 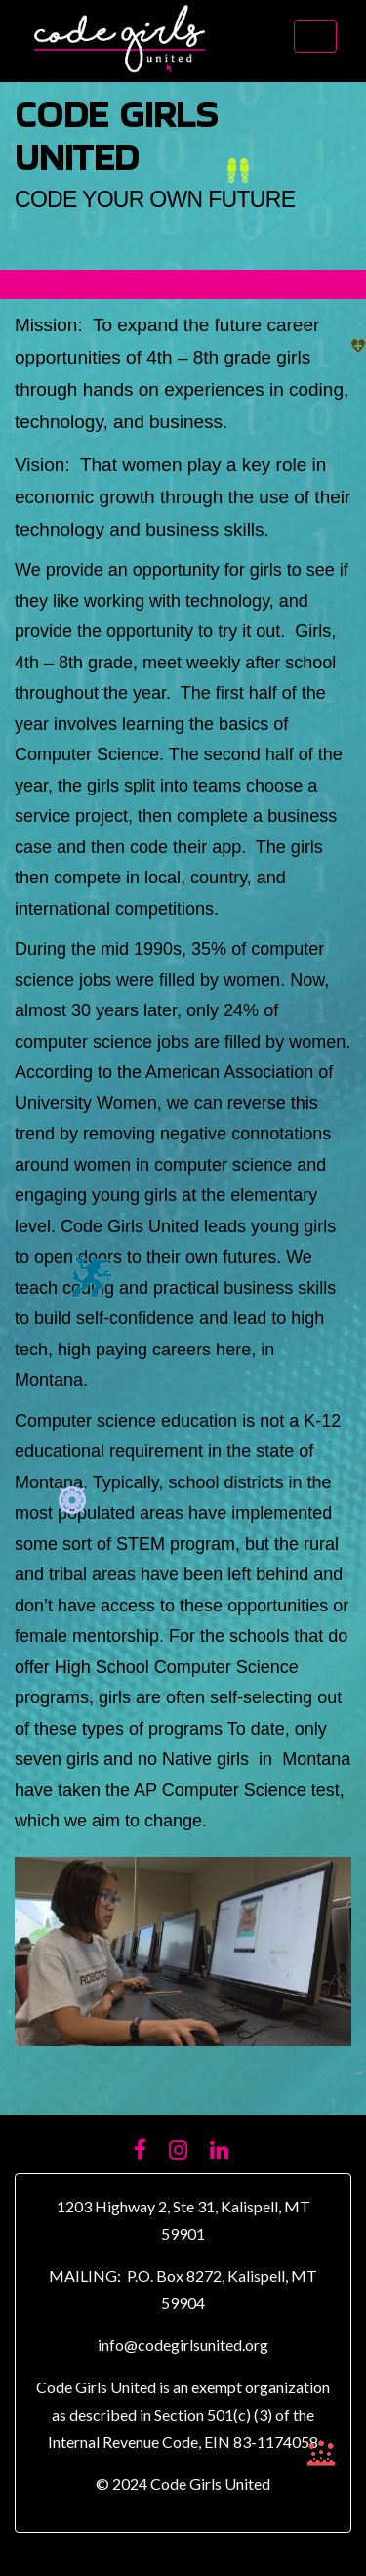 I want to click on indicates lava or molten terrain hazard, so click(x=321, y=2453).